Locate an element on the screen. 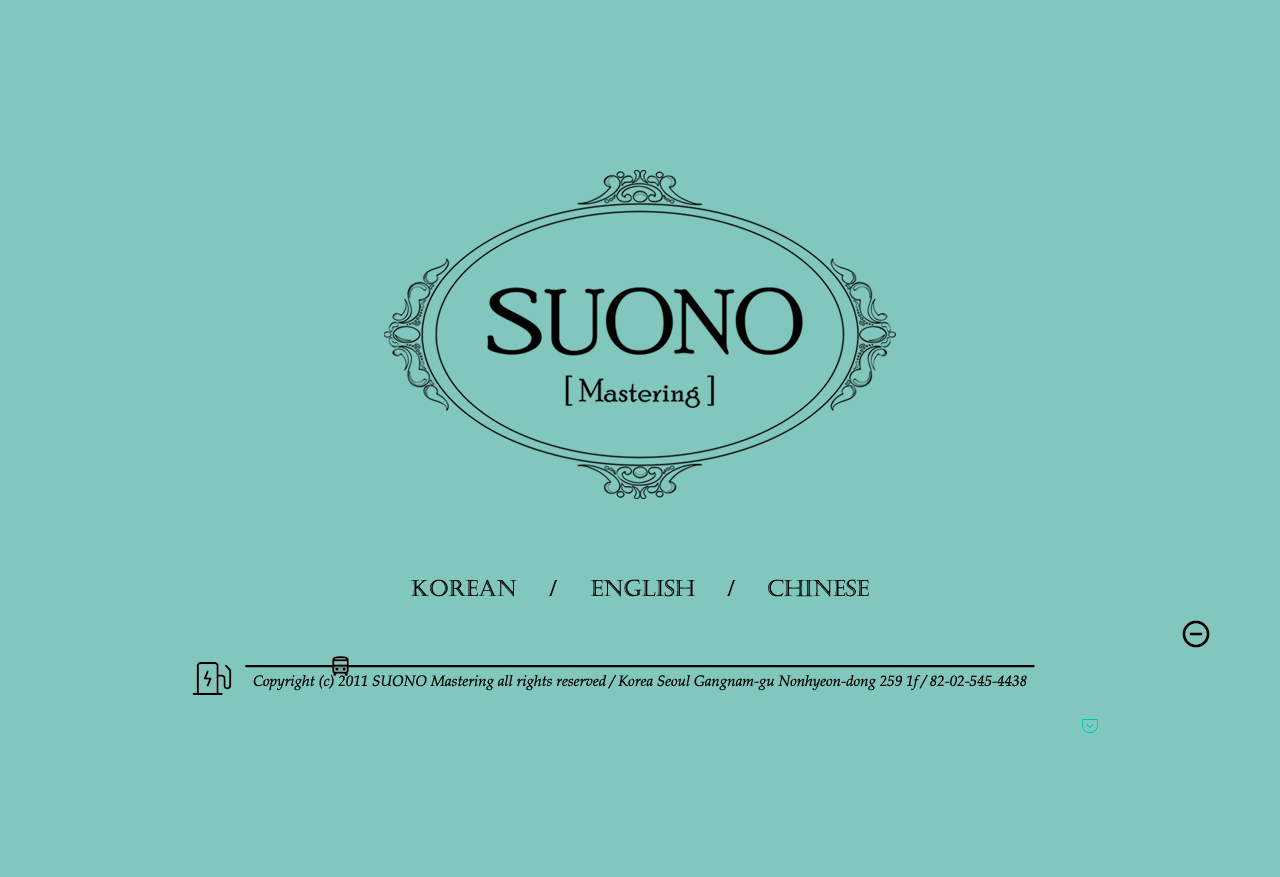 The height and width of the screenshot is (877, 1280). find nearby electric vehicle charging stations is located at coordinates (210, 678).